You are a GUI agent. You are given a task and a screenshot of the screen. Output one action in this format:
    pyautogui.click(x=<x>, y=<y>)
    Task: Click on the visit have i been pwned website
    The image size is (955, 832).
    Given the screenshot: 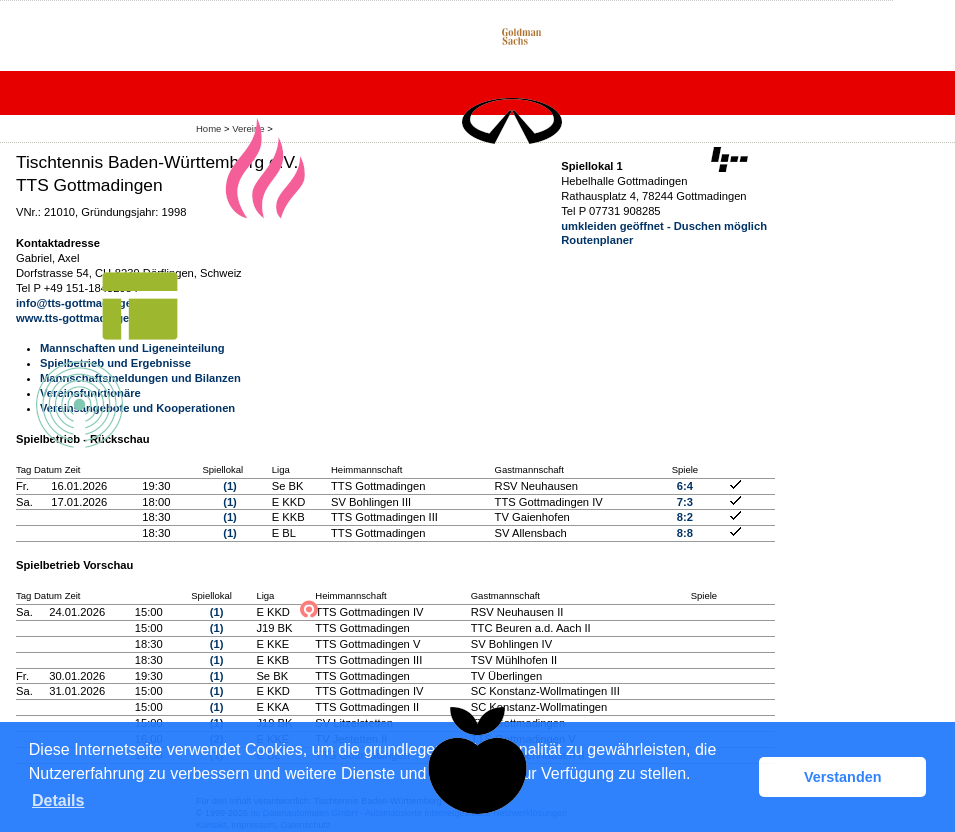 What is the action you would take?
    pyautogui.click(x=729, y=159)
    